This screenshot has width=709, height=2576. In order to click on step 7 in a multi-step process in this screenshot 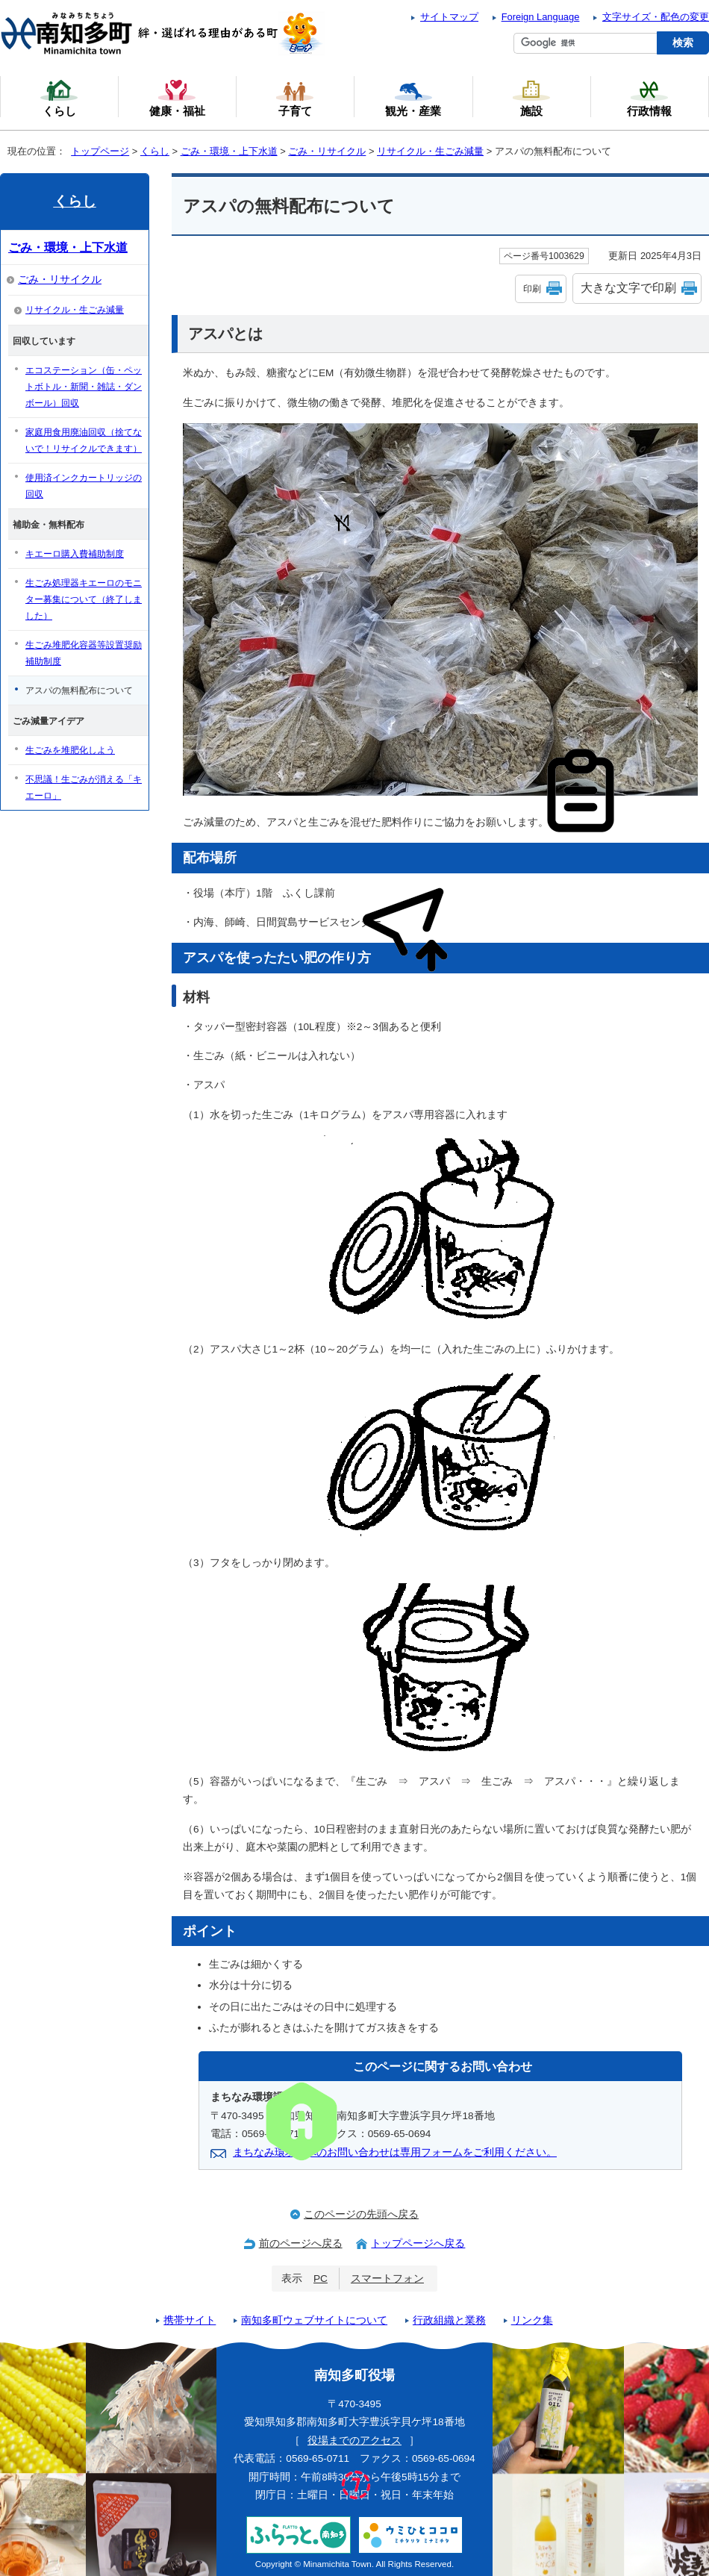, I will do `click(356, 2485)`.